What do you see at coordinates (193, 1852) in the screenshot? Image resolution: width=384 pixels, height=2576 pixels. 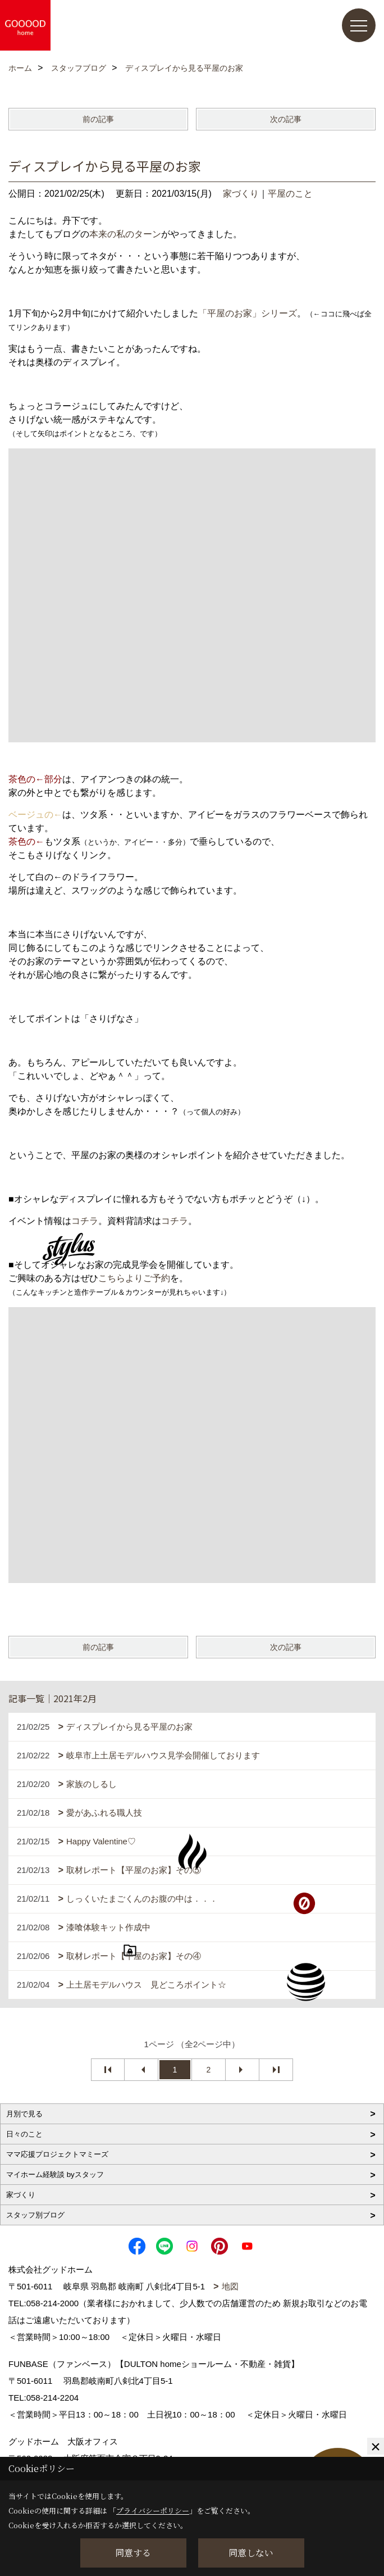 I see `indicates hot or trending content` at bounding box center [193, 1852].